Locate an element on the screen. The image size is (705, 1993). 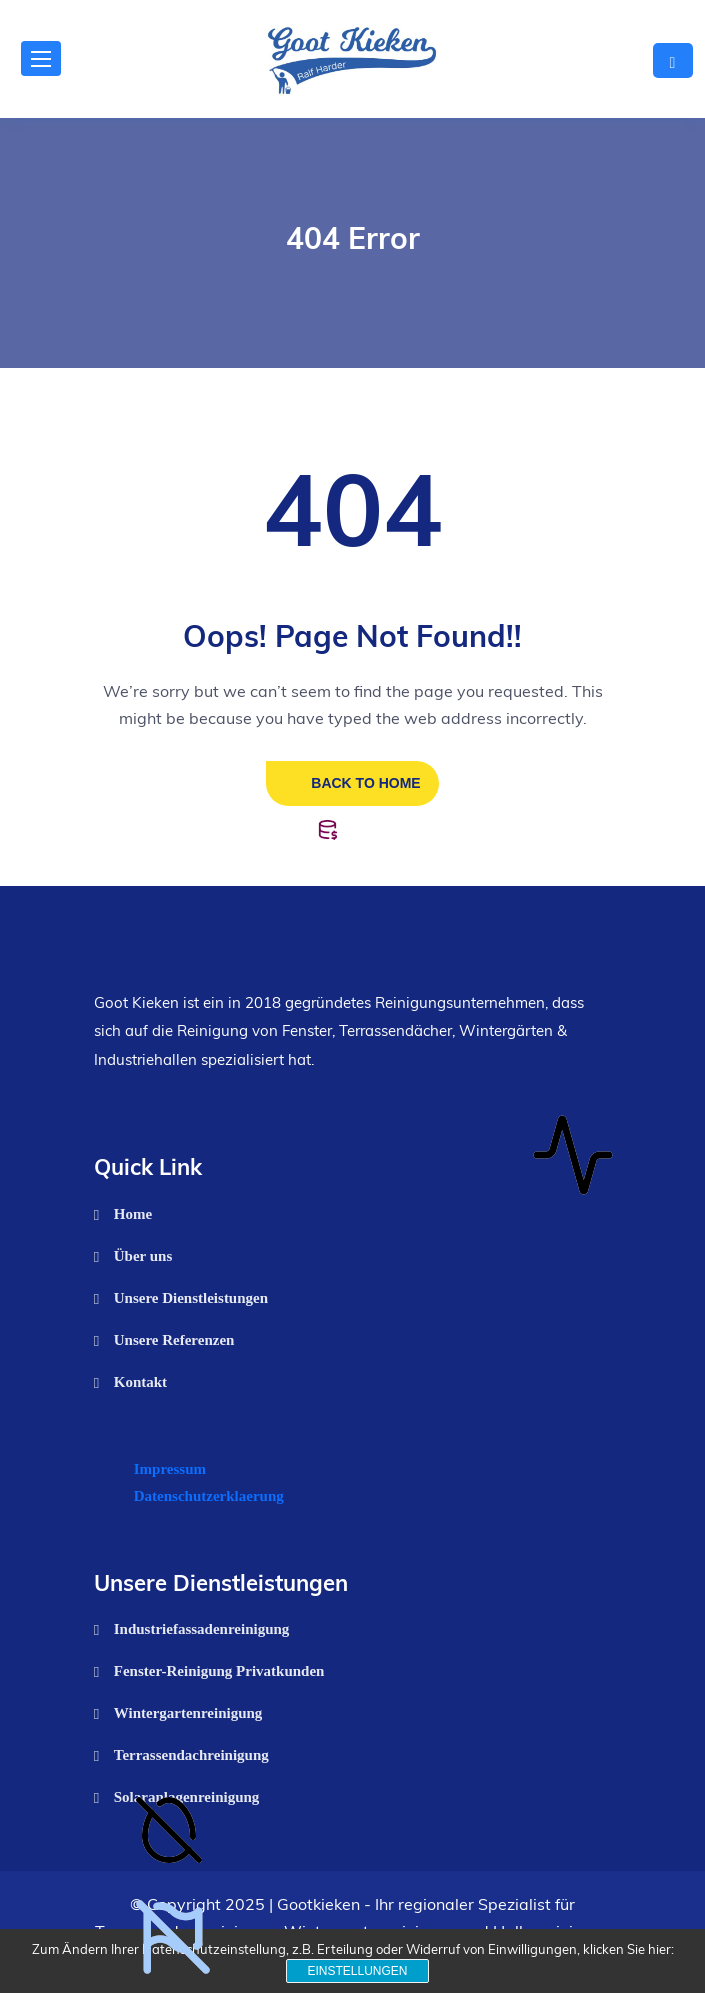
view database pricing or costs is located at coordinates (327, 829).